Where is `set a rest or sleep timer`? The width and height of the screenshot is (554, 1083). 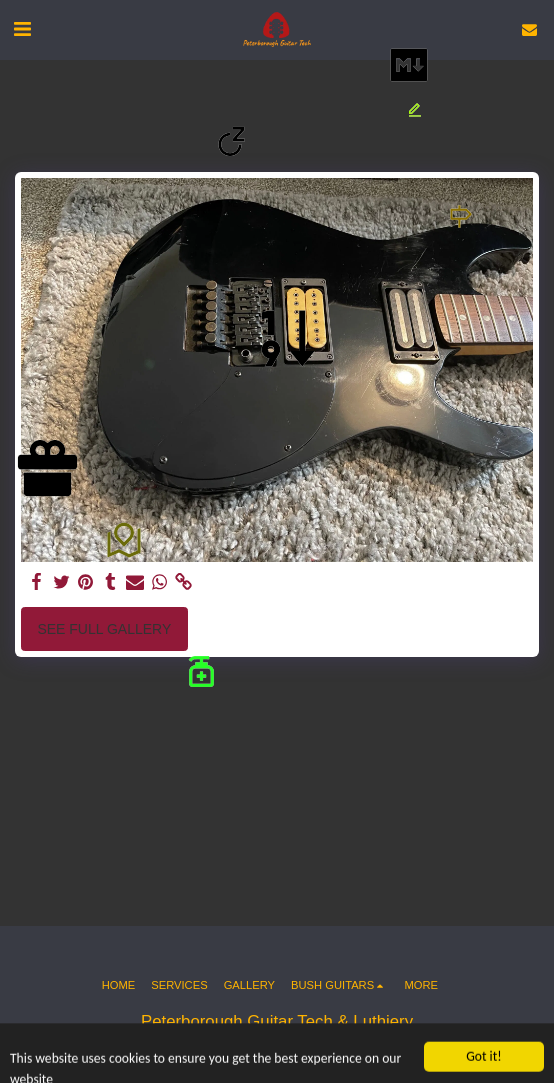
set a rest or sleep timer is located at coordinates (231, 141).